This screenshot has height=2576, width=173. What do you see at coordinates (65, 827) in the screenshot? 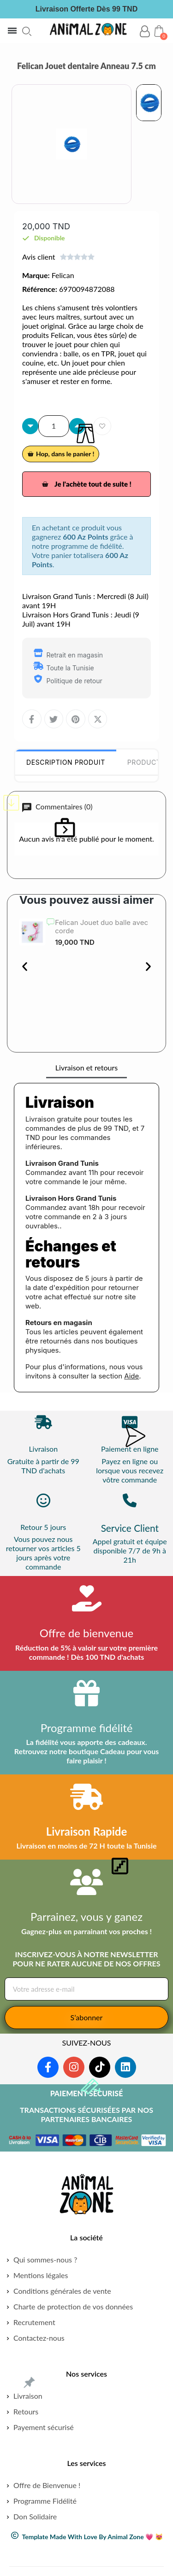
I see `schedule task for next week` at bounding box center [65, 827].